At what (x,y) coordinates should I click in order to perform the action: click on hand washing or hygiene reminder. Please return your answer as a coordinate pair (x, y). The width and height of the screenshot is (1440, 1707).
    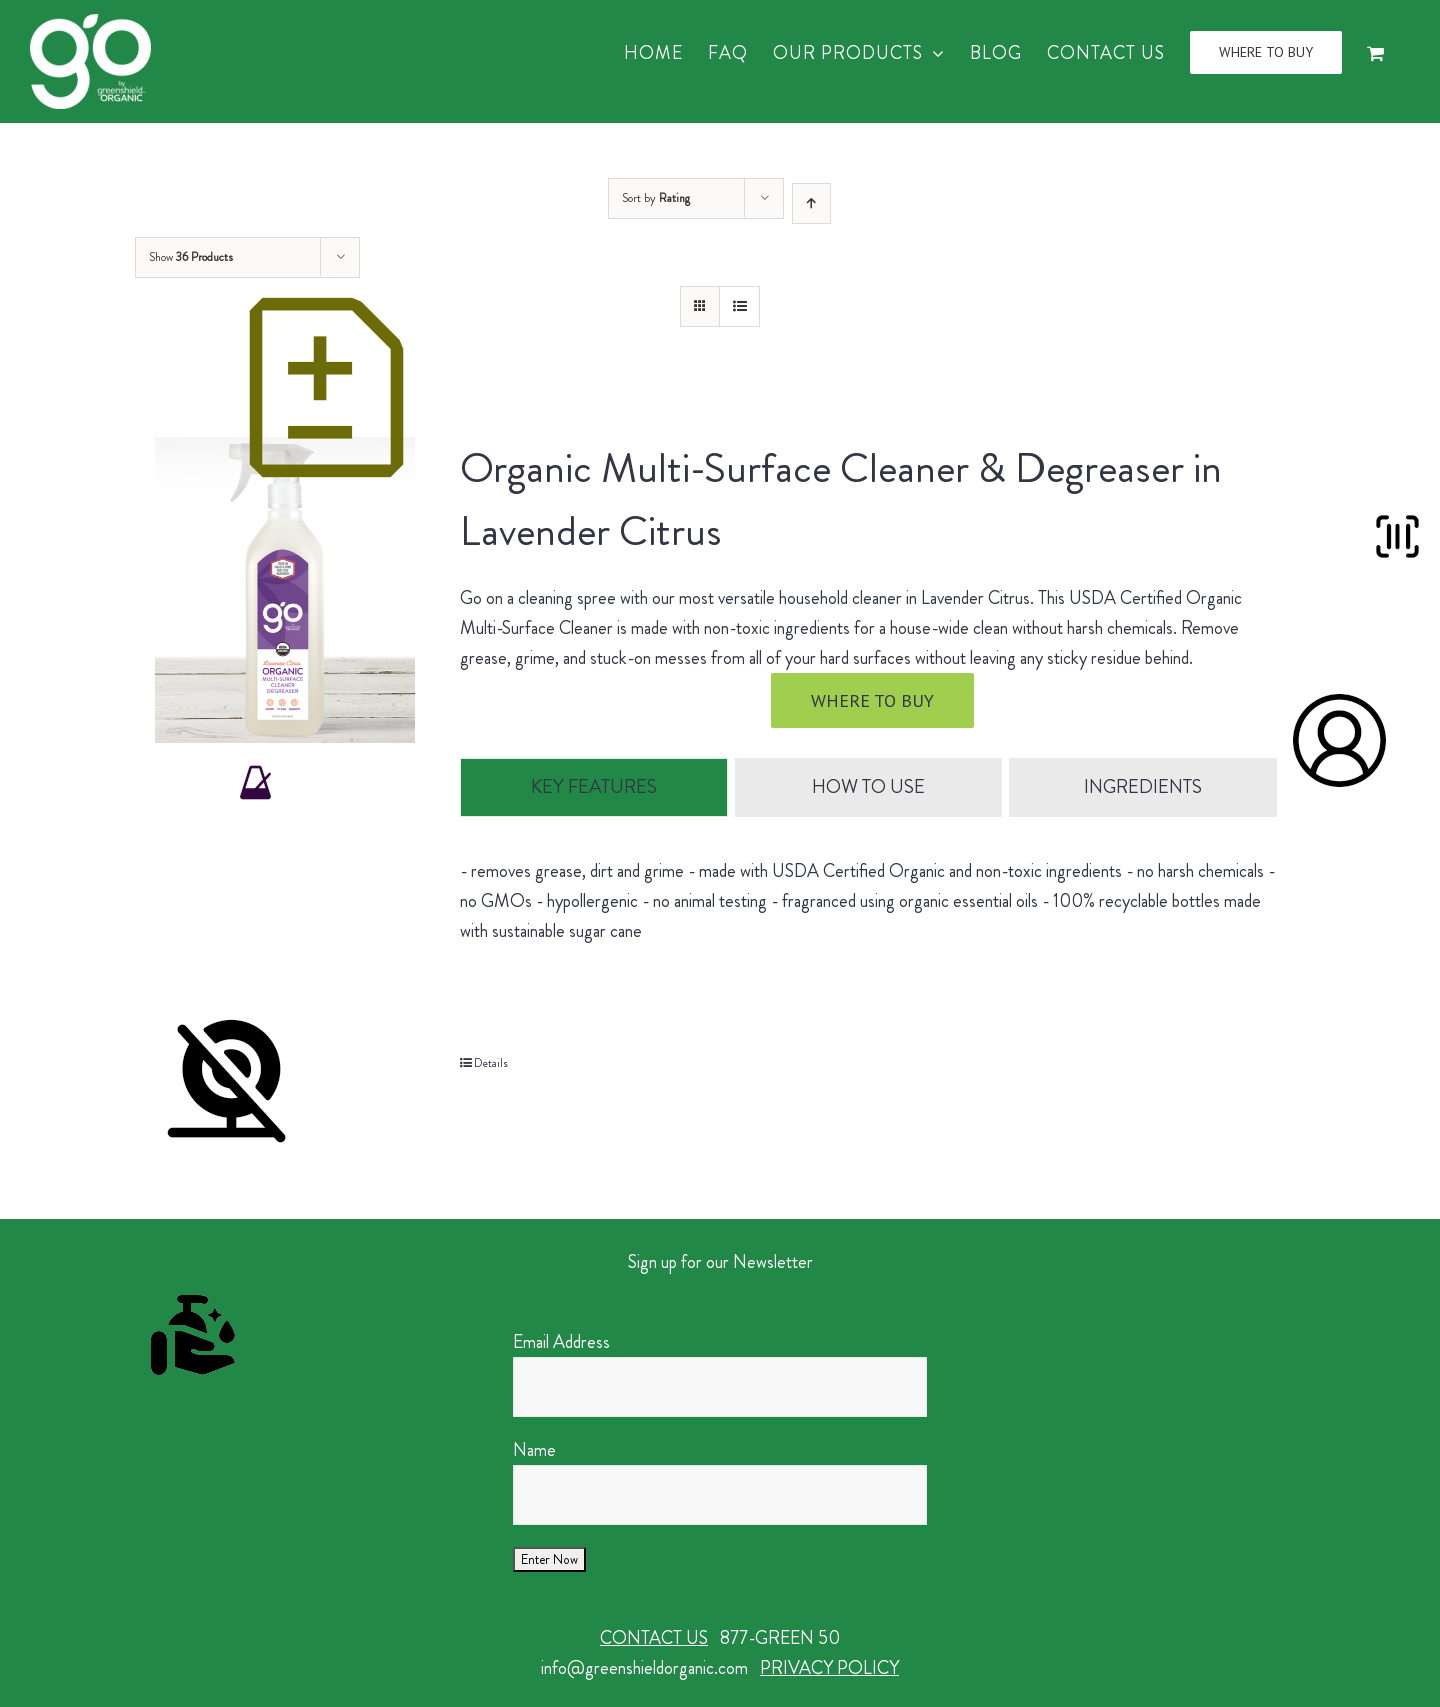
    Looking at the image, I should click on (195, 1335).